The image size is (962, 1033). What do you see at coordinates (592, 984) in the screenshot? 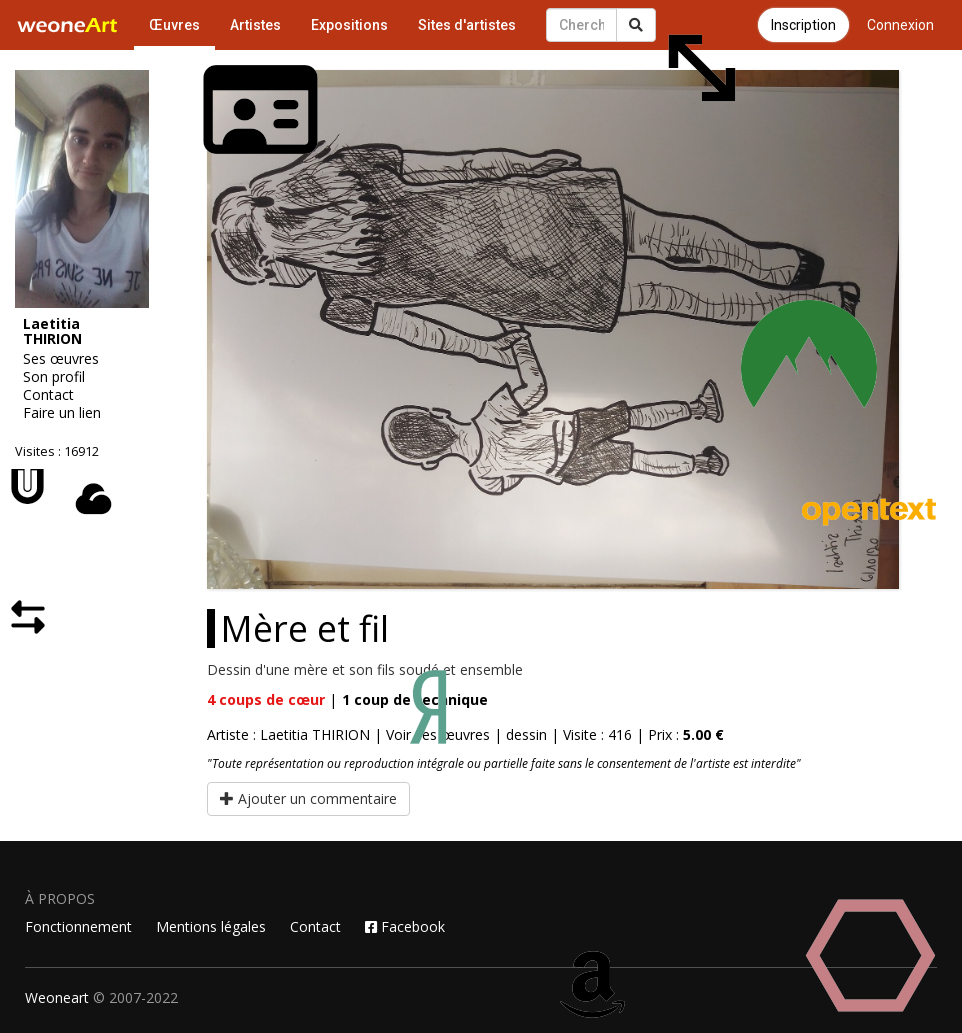
I see `open the Amazon app or website` at bounding box center [592, 984].